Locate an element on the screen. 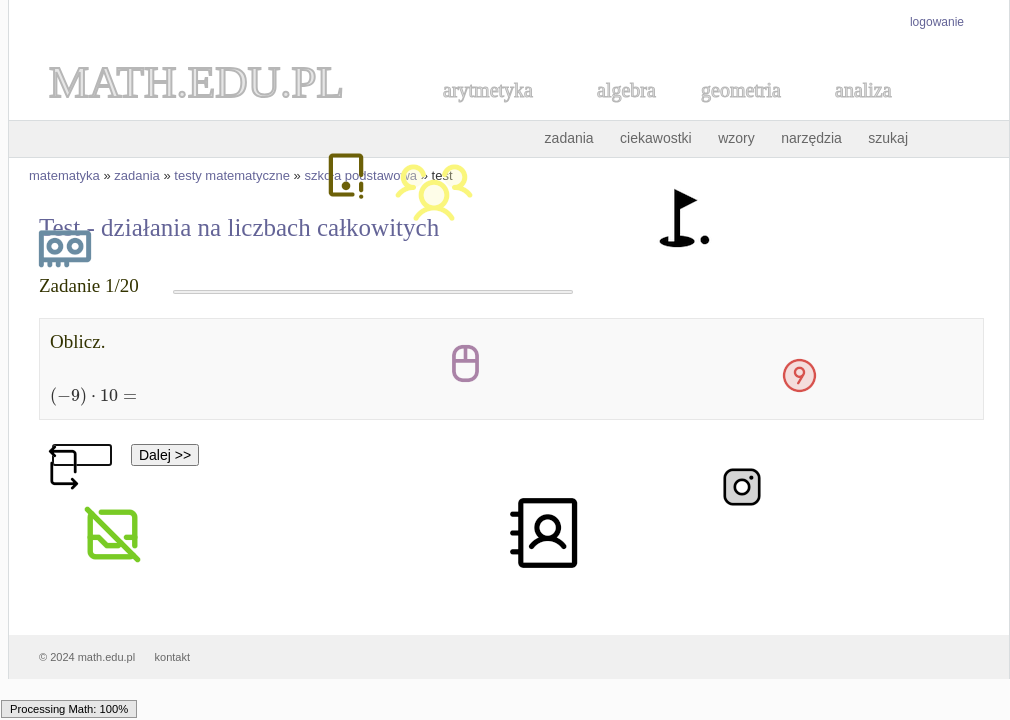  inbox disabled or unavailable is located at coordinates (112, 534).